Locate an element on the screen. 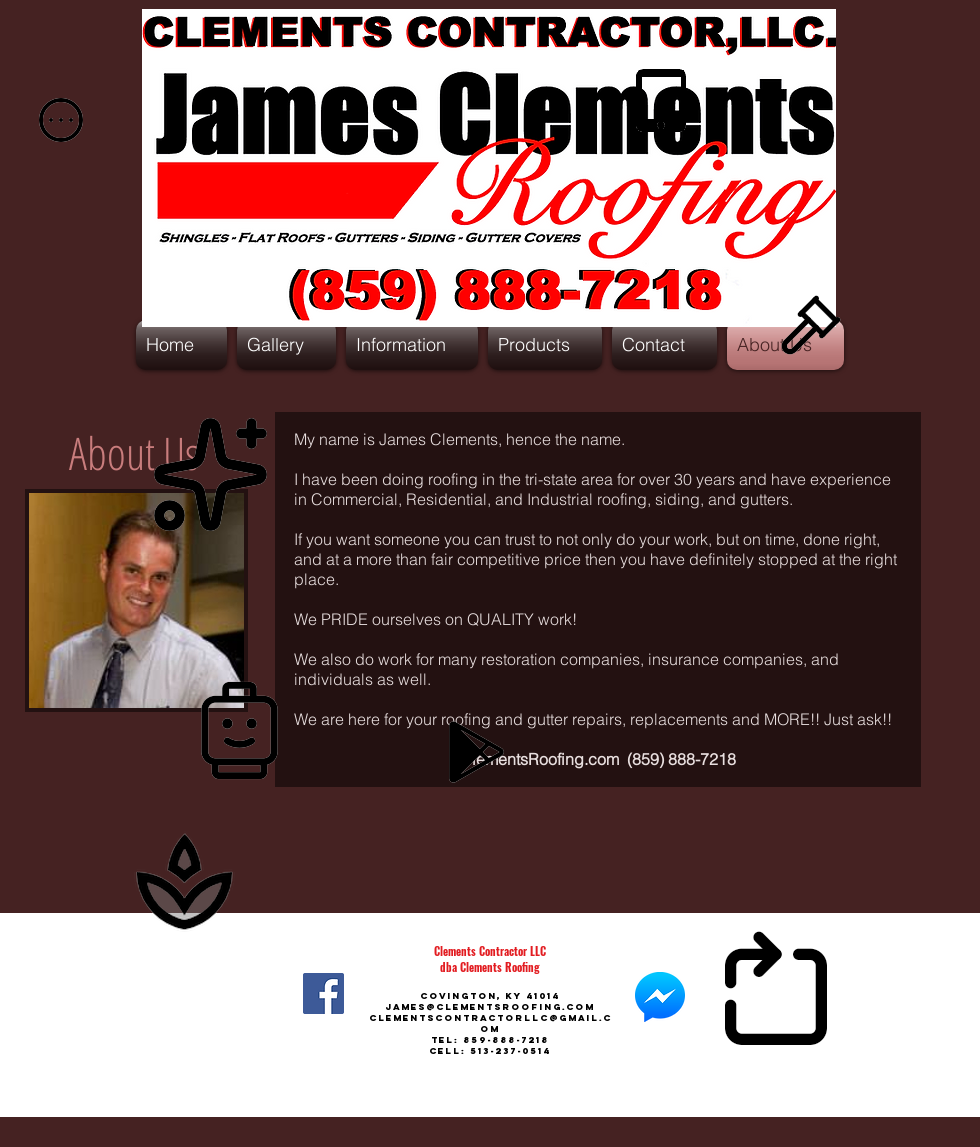  open google play store is located at coordinates (471, 752).